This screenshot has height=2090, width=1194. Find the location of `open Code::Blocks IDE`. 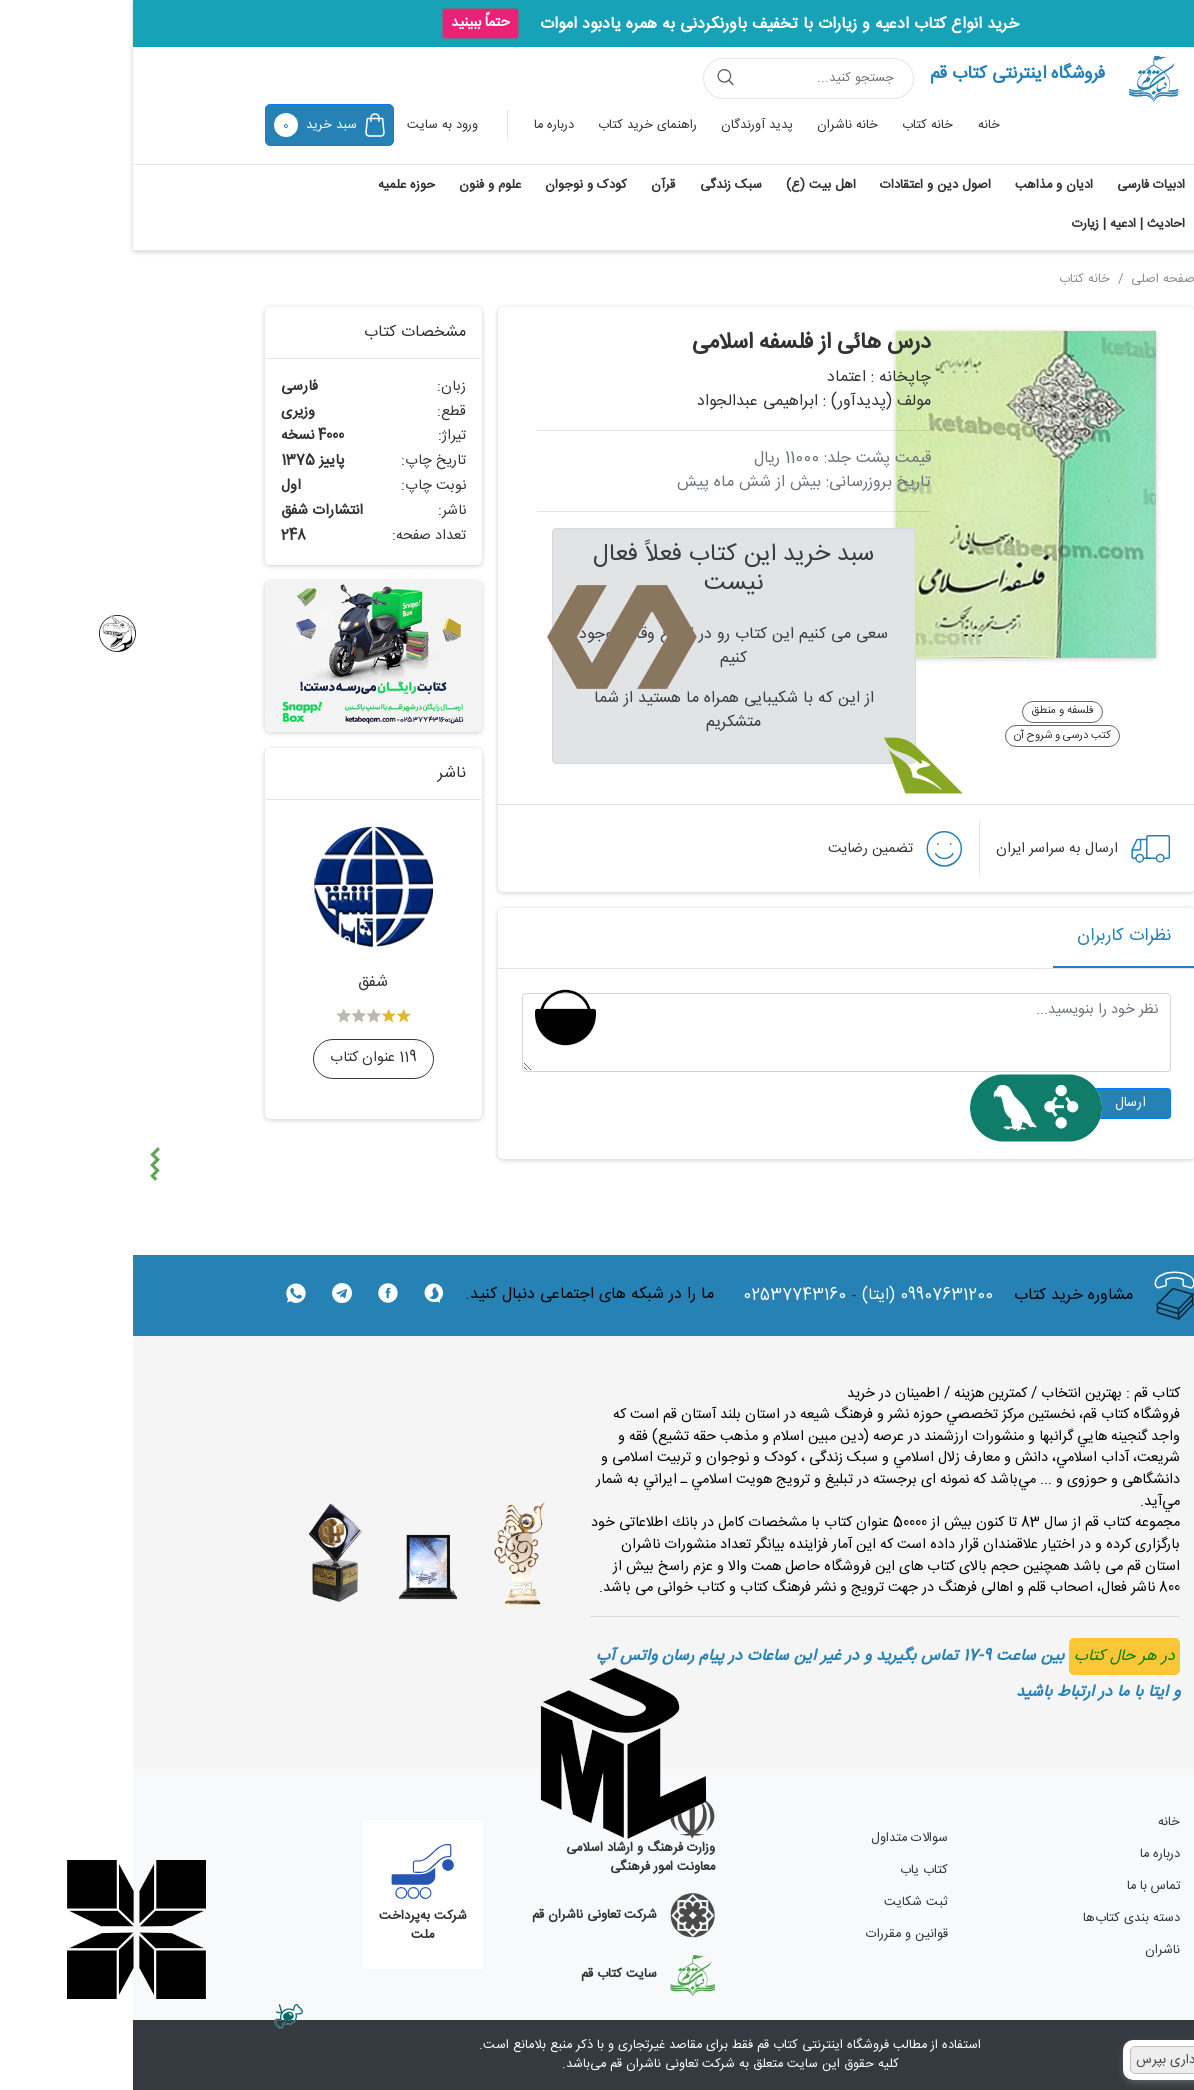

open Code::Blocks IDE is located at coordinates (136, 1929).